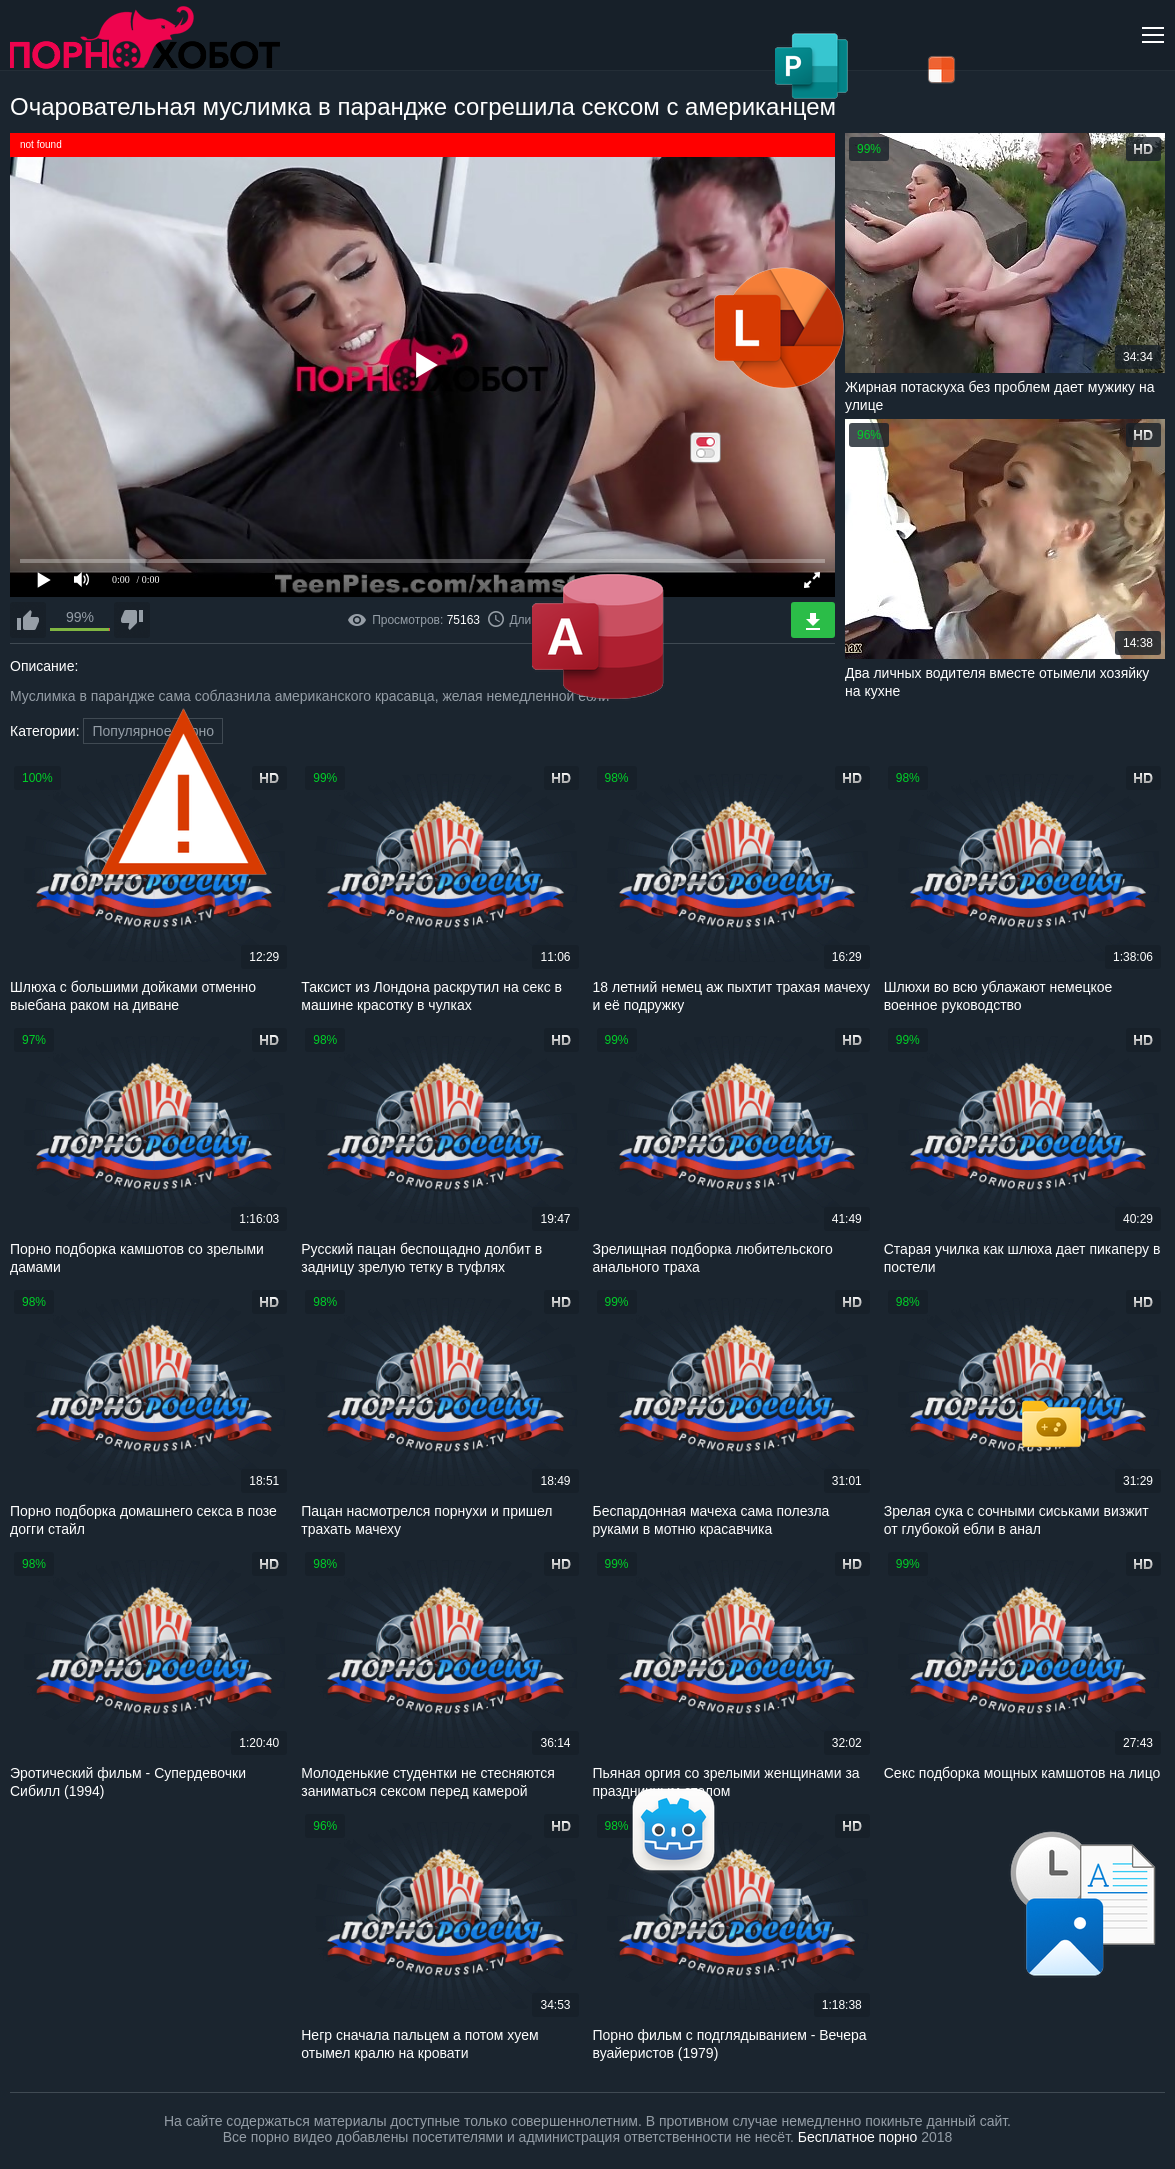 This screenshot has width=1175, height=2169. I want to click on indicates a sync warning or issue with OneDrive, so click(183, 791).